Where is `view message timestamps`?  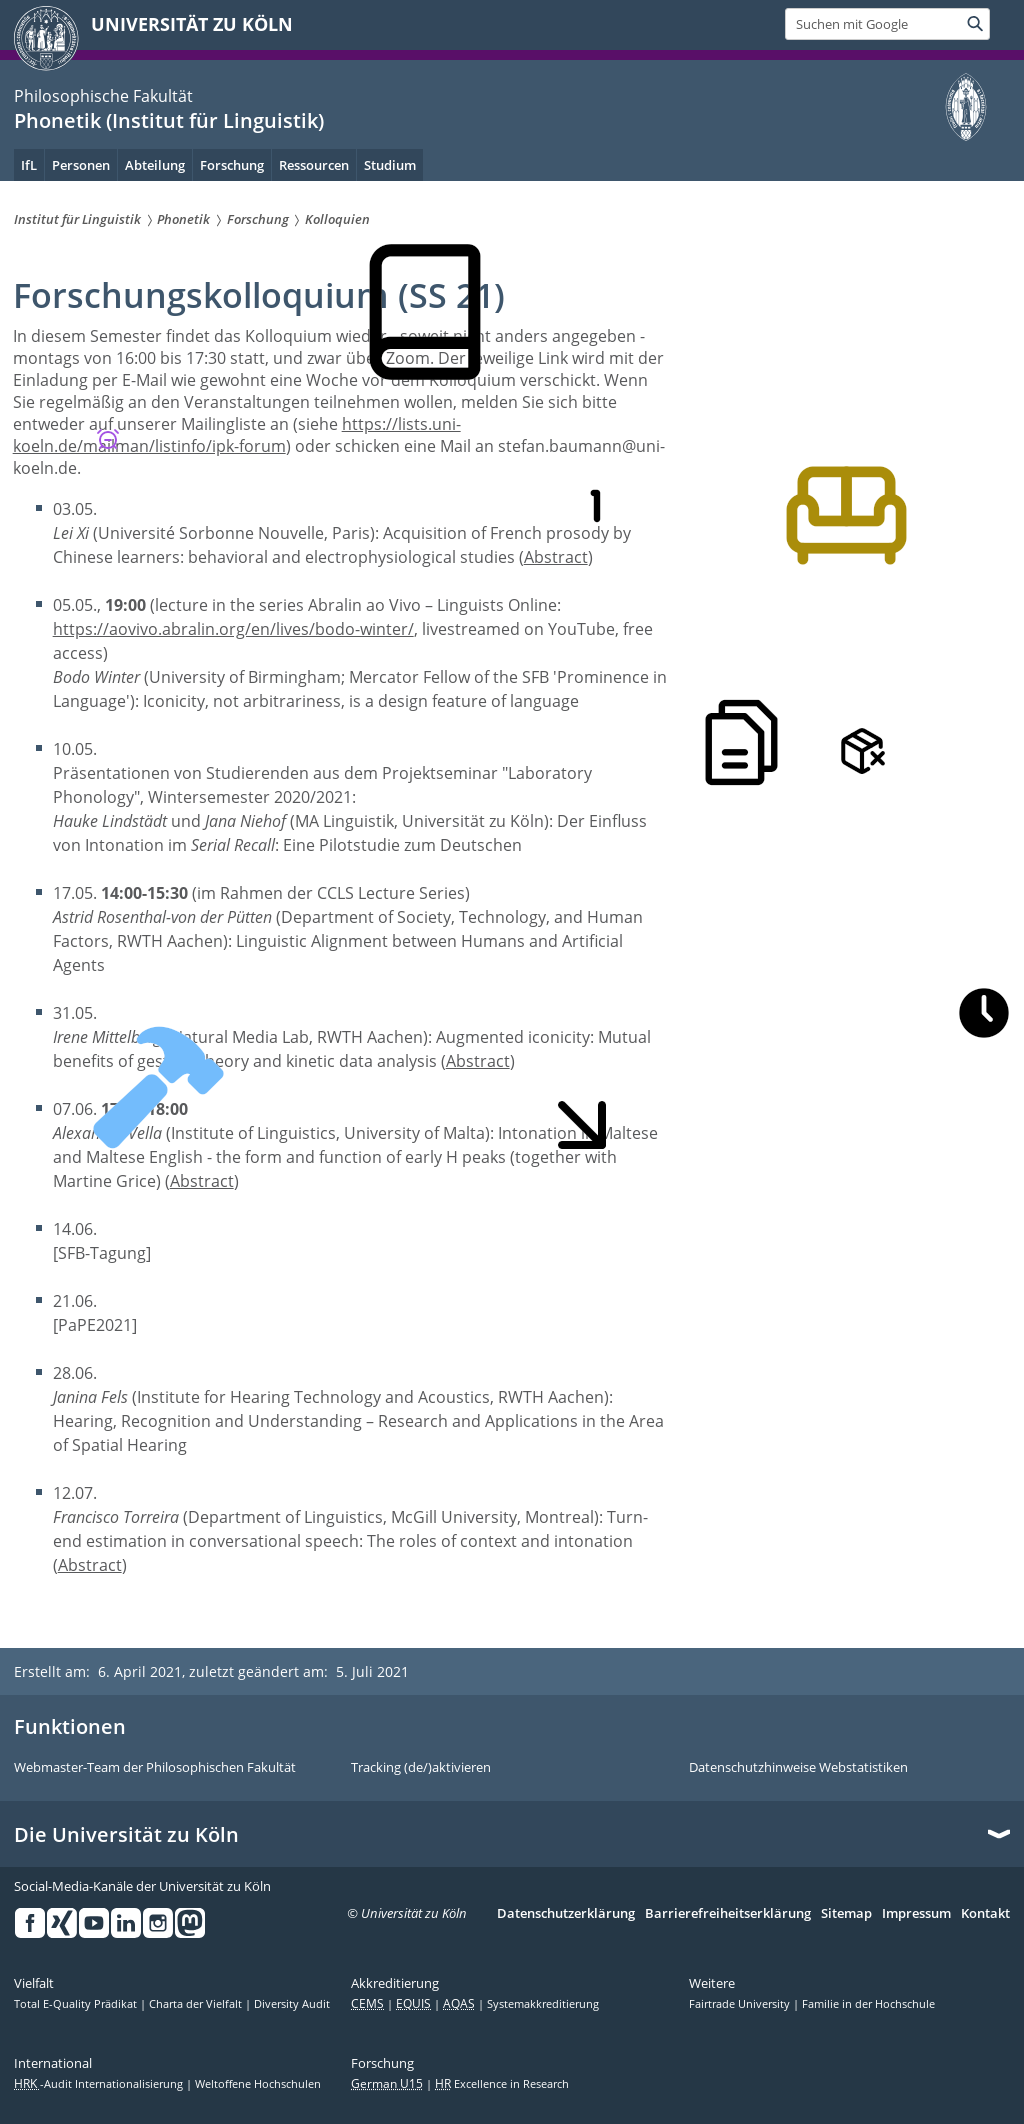 view message timestamps is located at coordinates (984, 1013).